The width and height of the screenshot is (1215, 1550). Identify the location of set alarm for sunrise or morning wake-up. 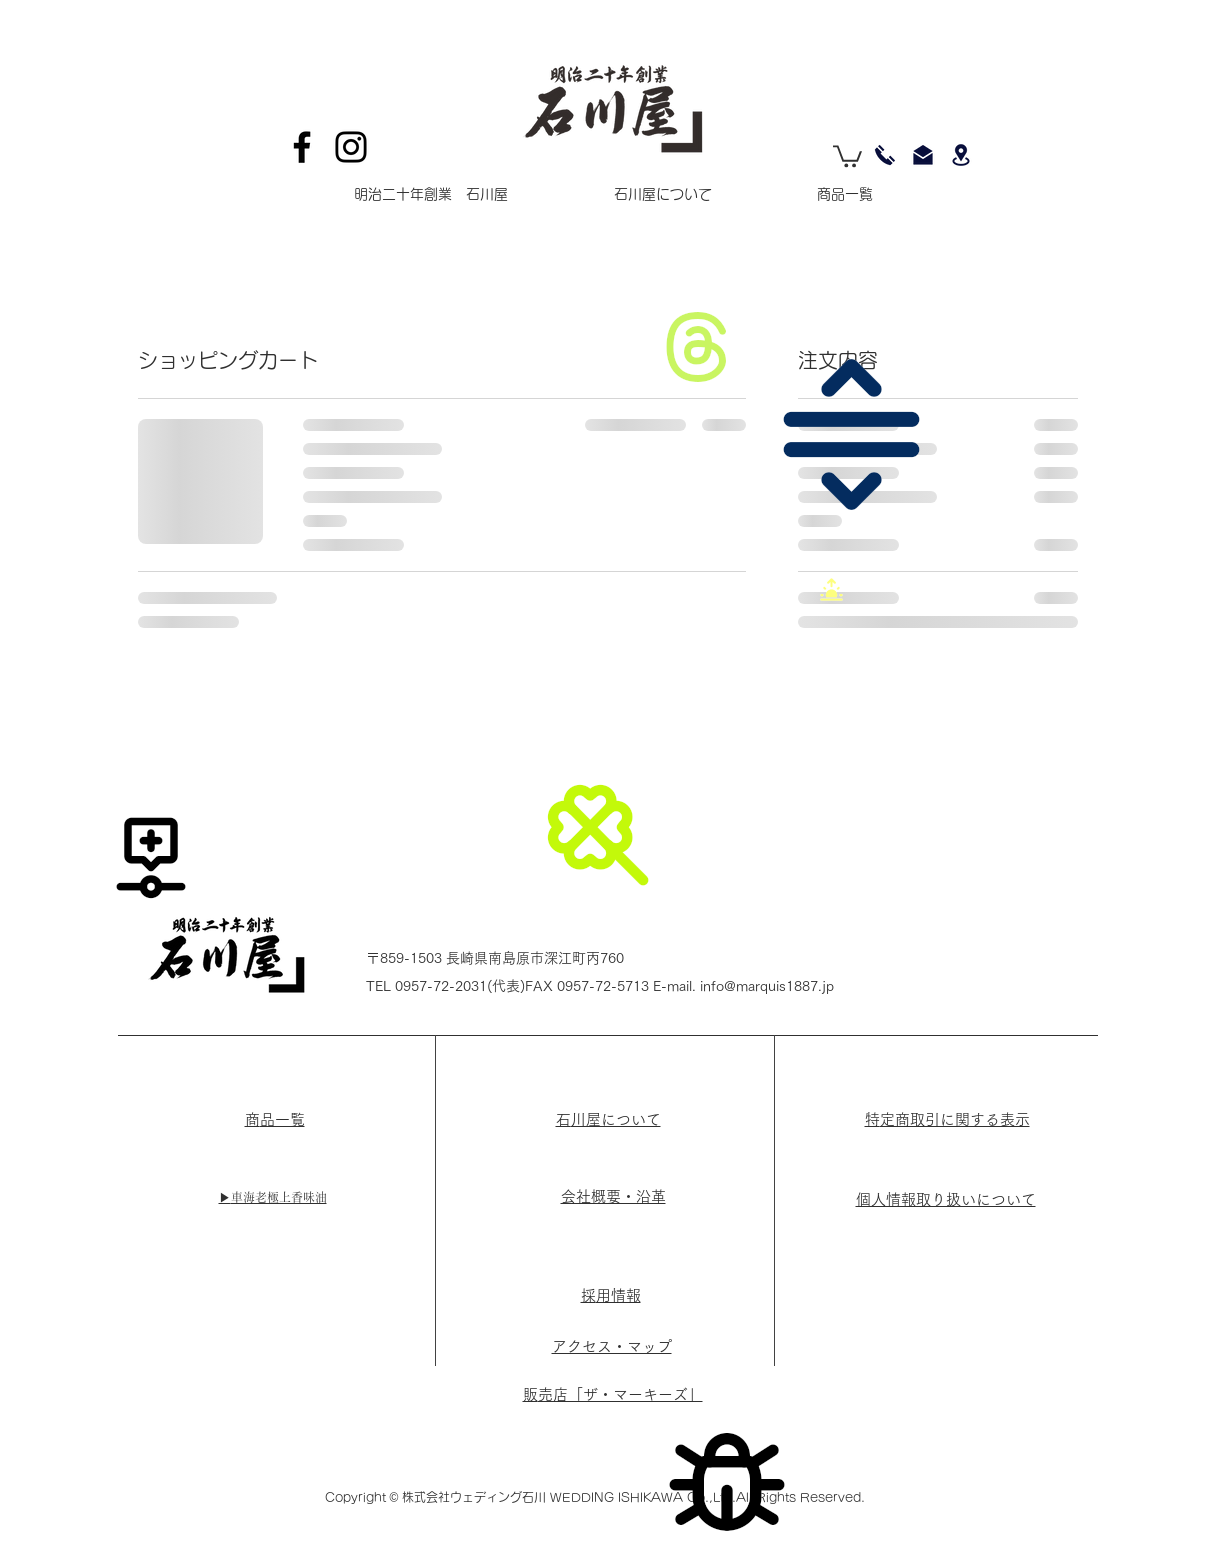
(831, 589).